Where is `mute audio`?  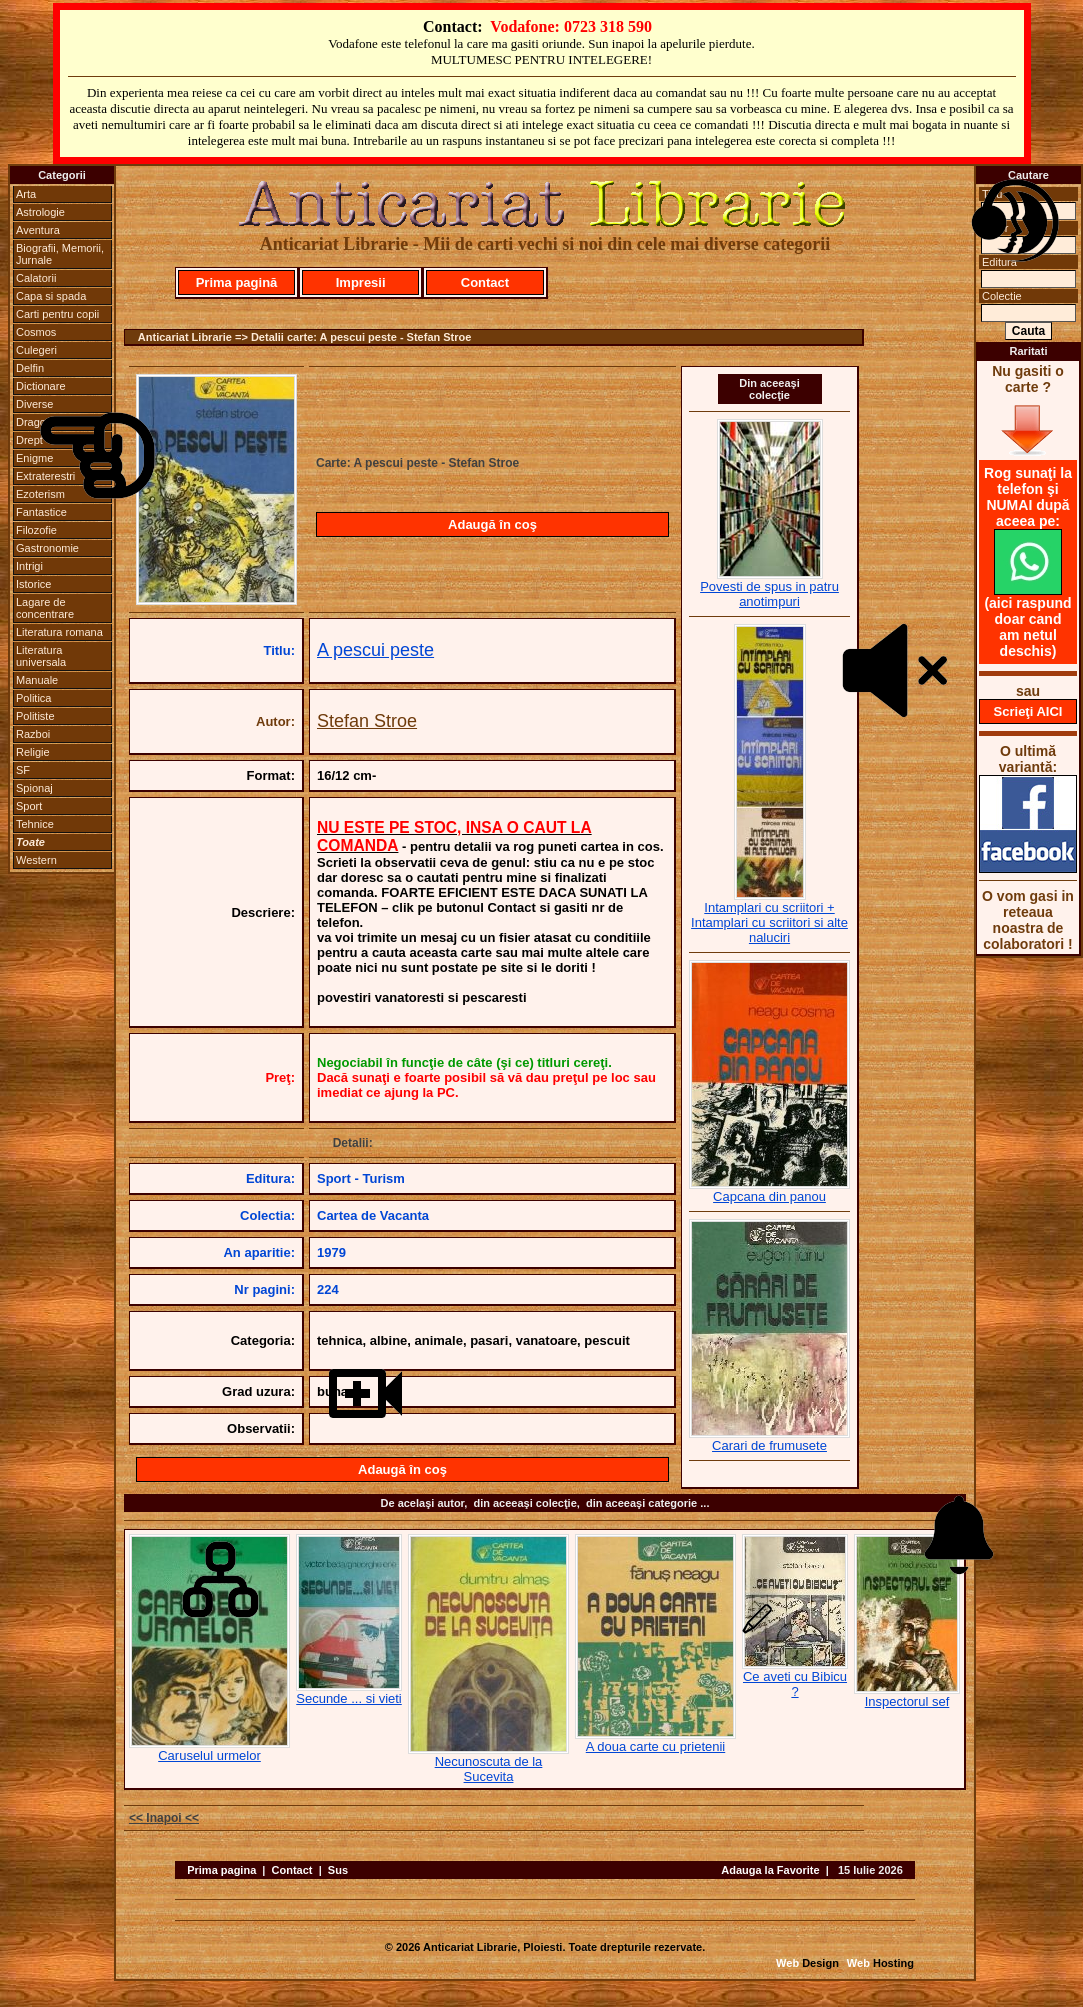 mute audio is located at coordinates (889, 670).